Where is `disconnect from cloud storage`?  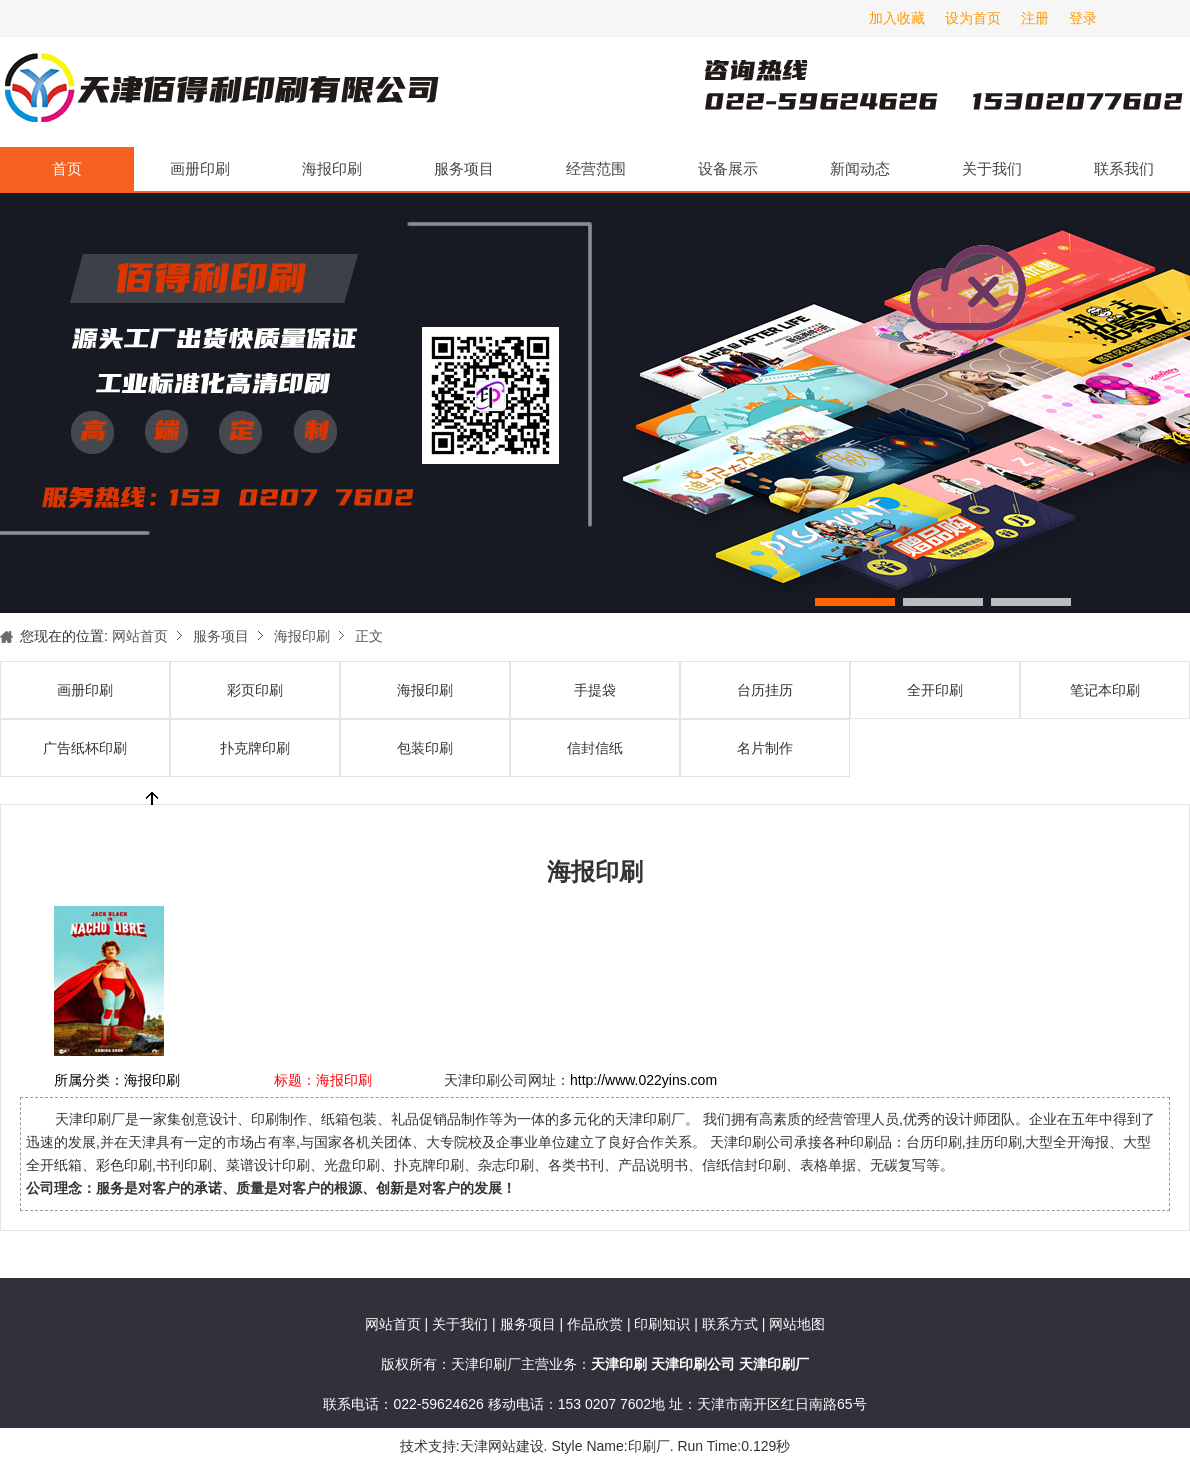 disconnect from cloud storage is located at coordinates (968, 288).